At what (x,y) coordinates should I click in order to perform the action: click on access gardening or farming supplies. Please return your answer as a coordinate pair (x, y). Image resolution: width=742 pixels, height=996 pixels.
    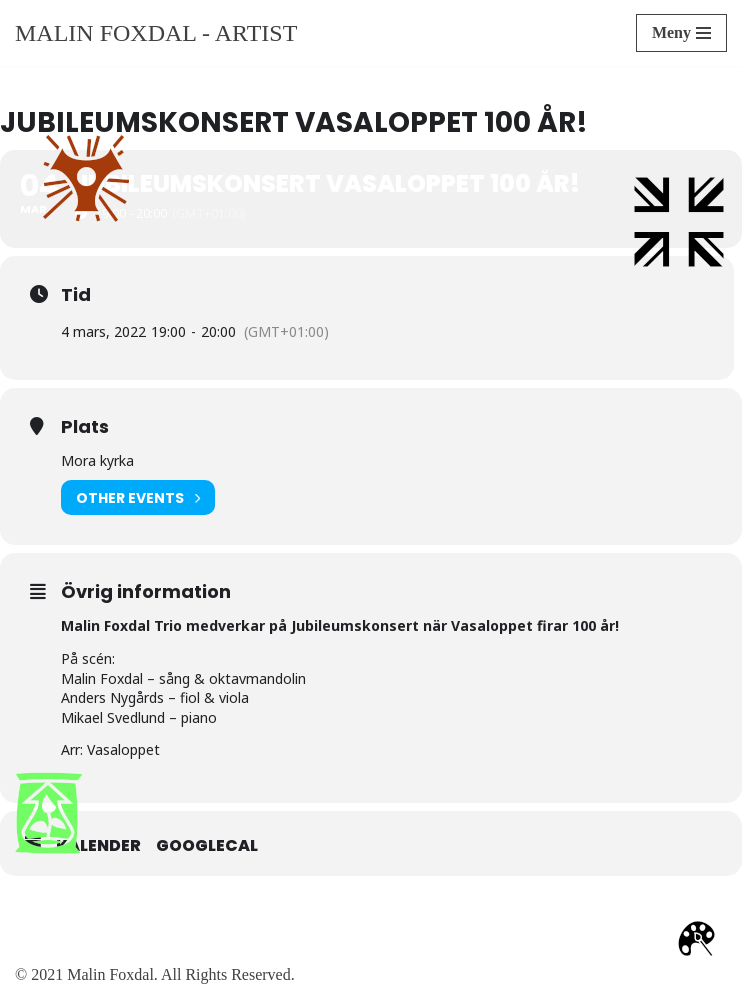
    Looking at the image, I should click on (48, 813).